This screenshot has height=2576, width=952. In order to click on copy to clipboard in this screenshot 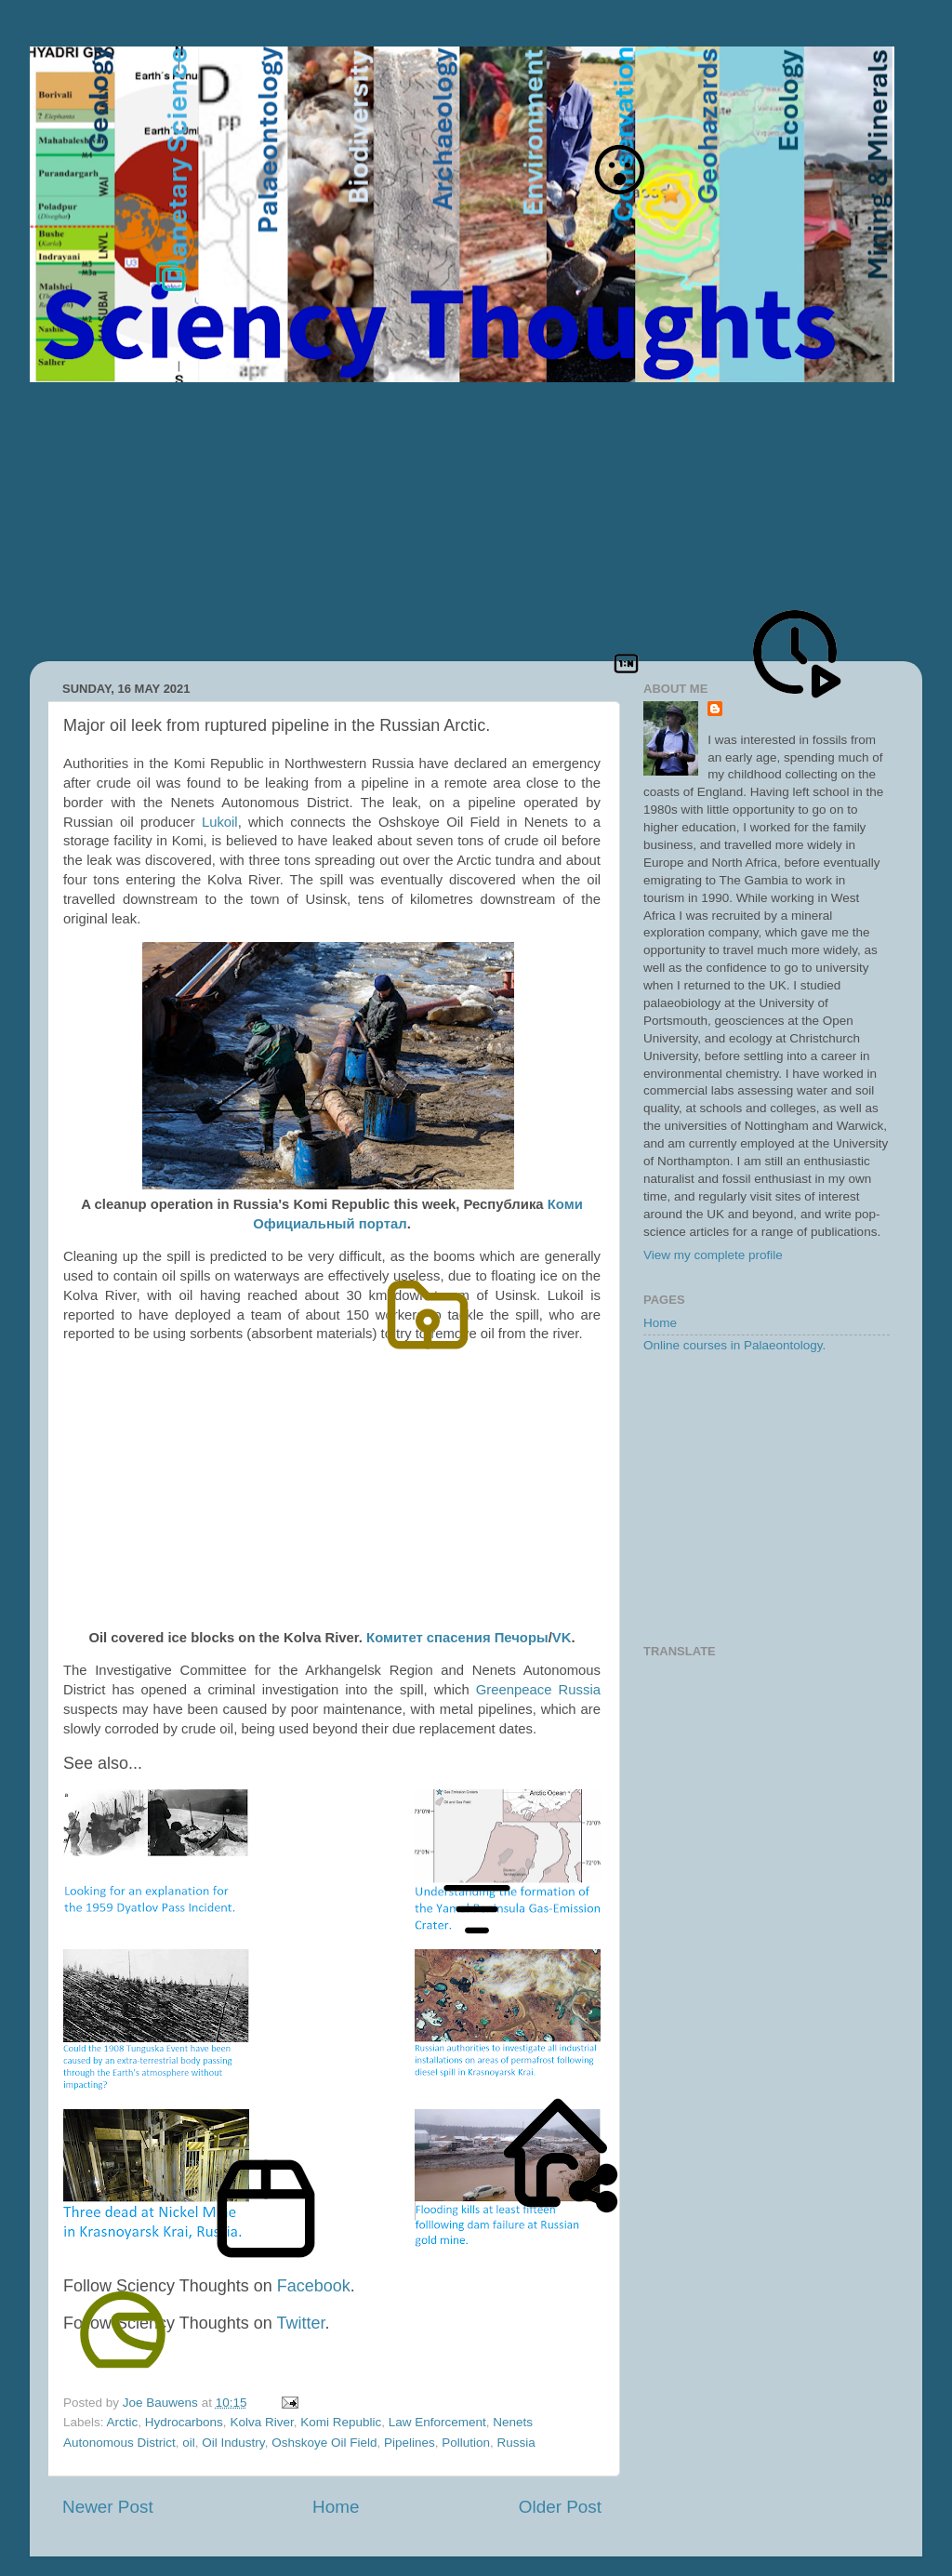, I will do `click(170, 276)`.